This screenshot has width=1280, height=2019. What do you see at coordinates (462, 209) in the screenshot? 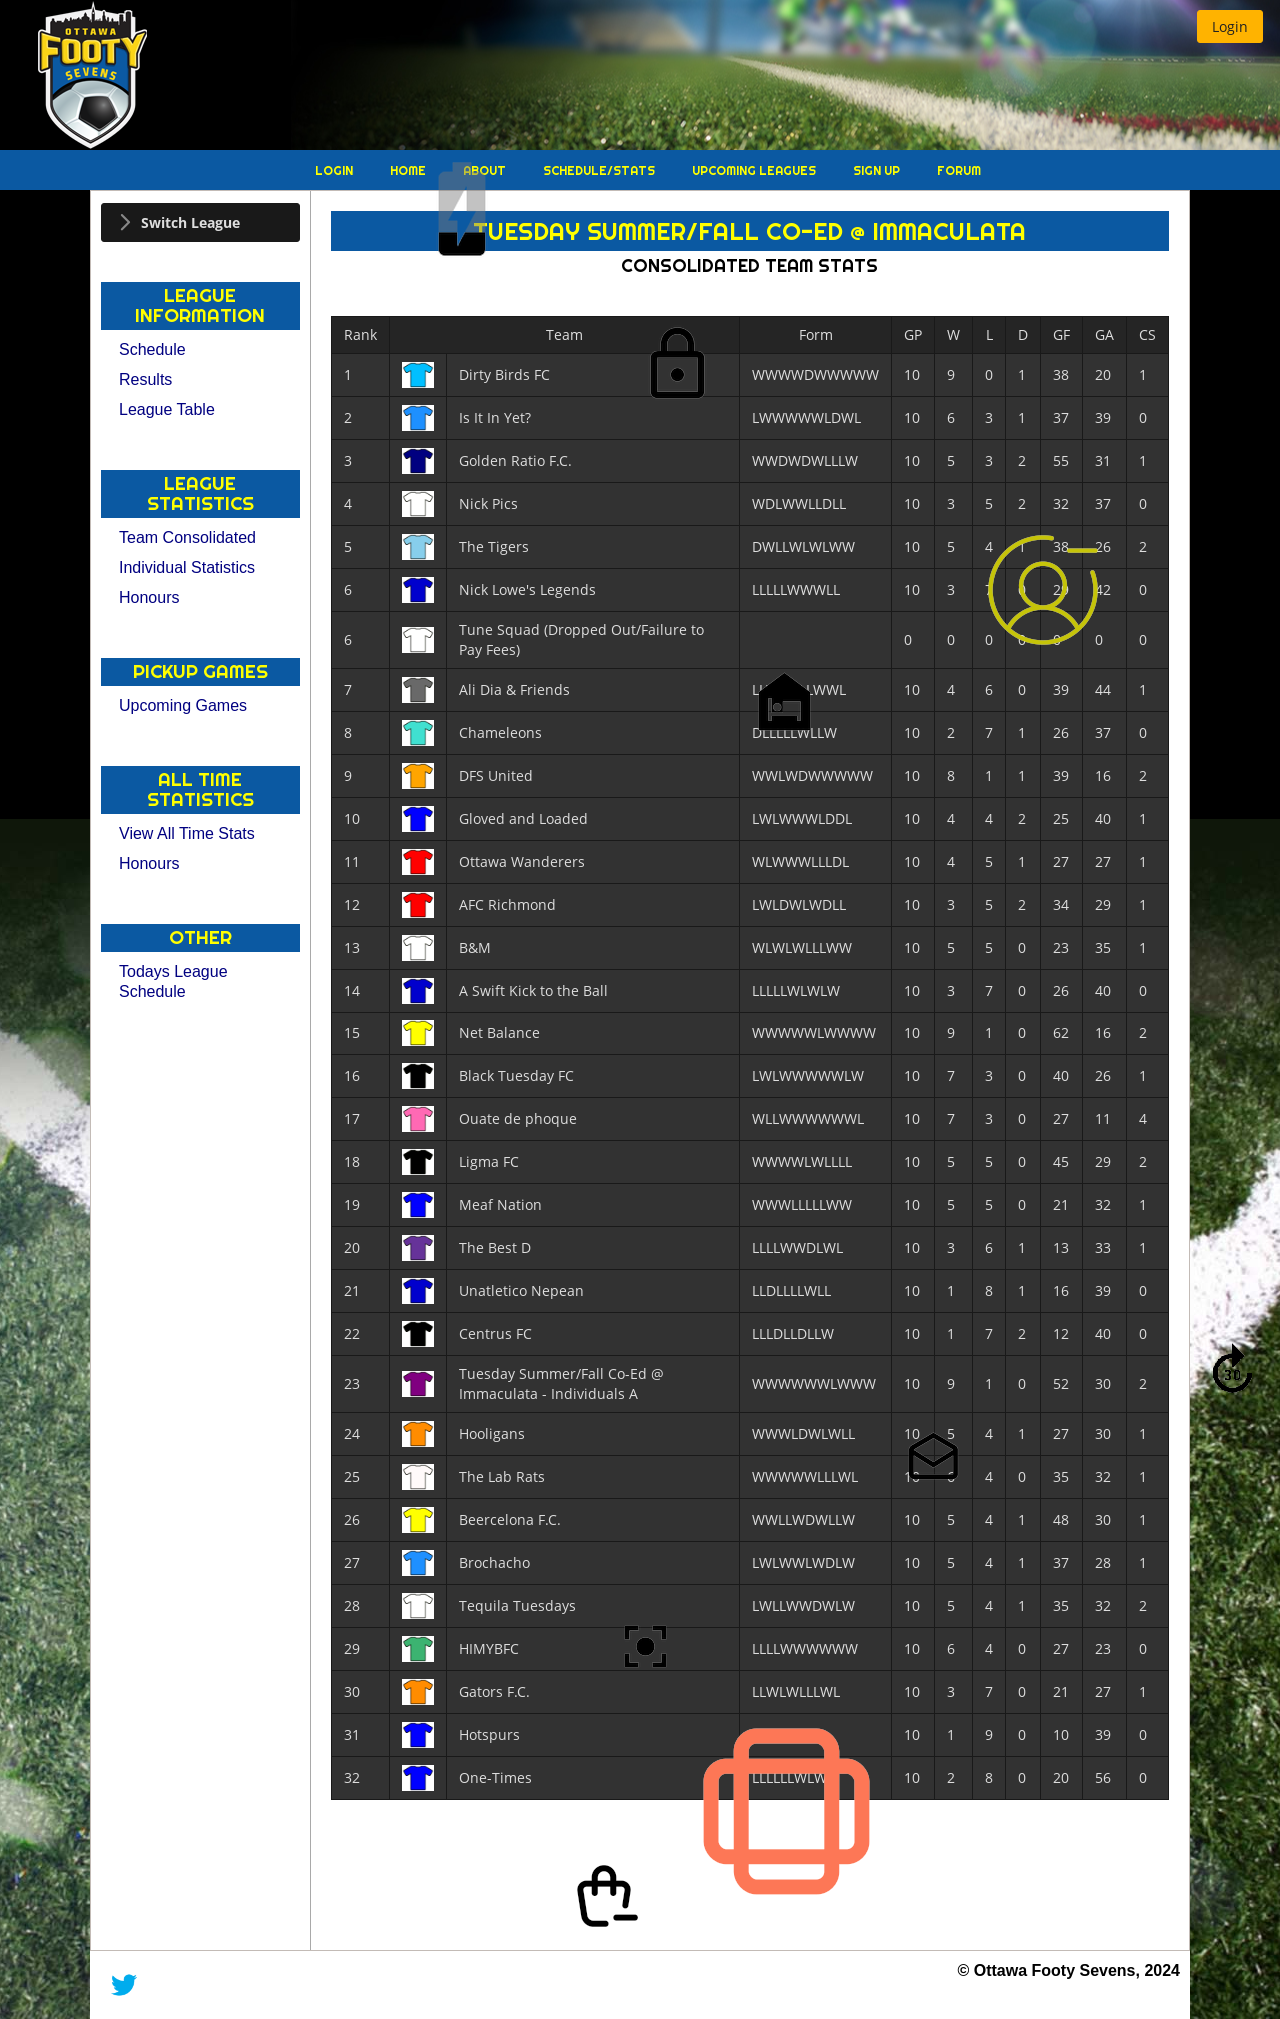
I see `indicates battery is charging at 20% capacity` at bounding box center [462, 209].